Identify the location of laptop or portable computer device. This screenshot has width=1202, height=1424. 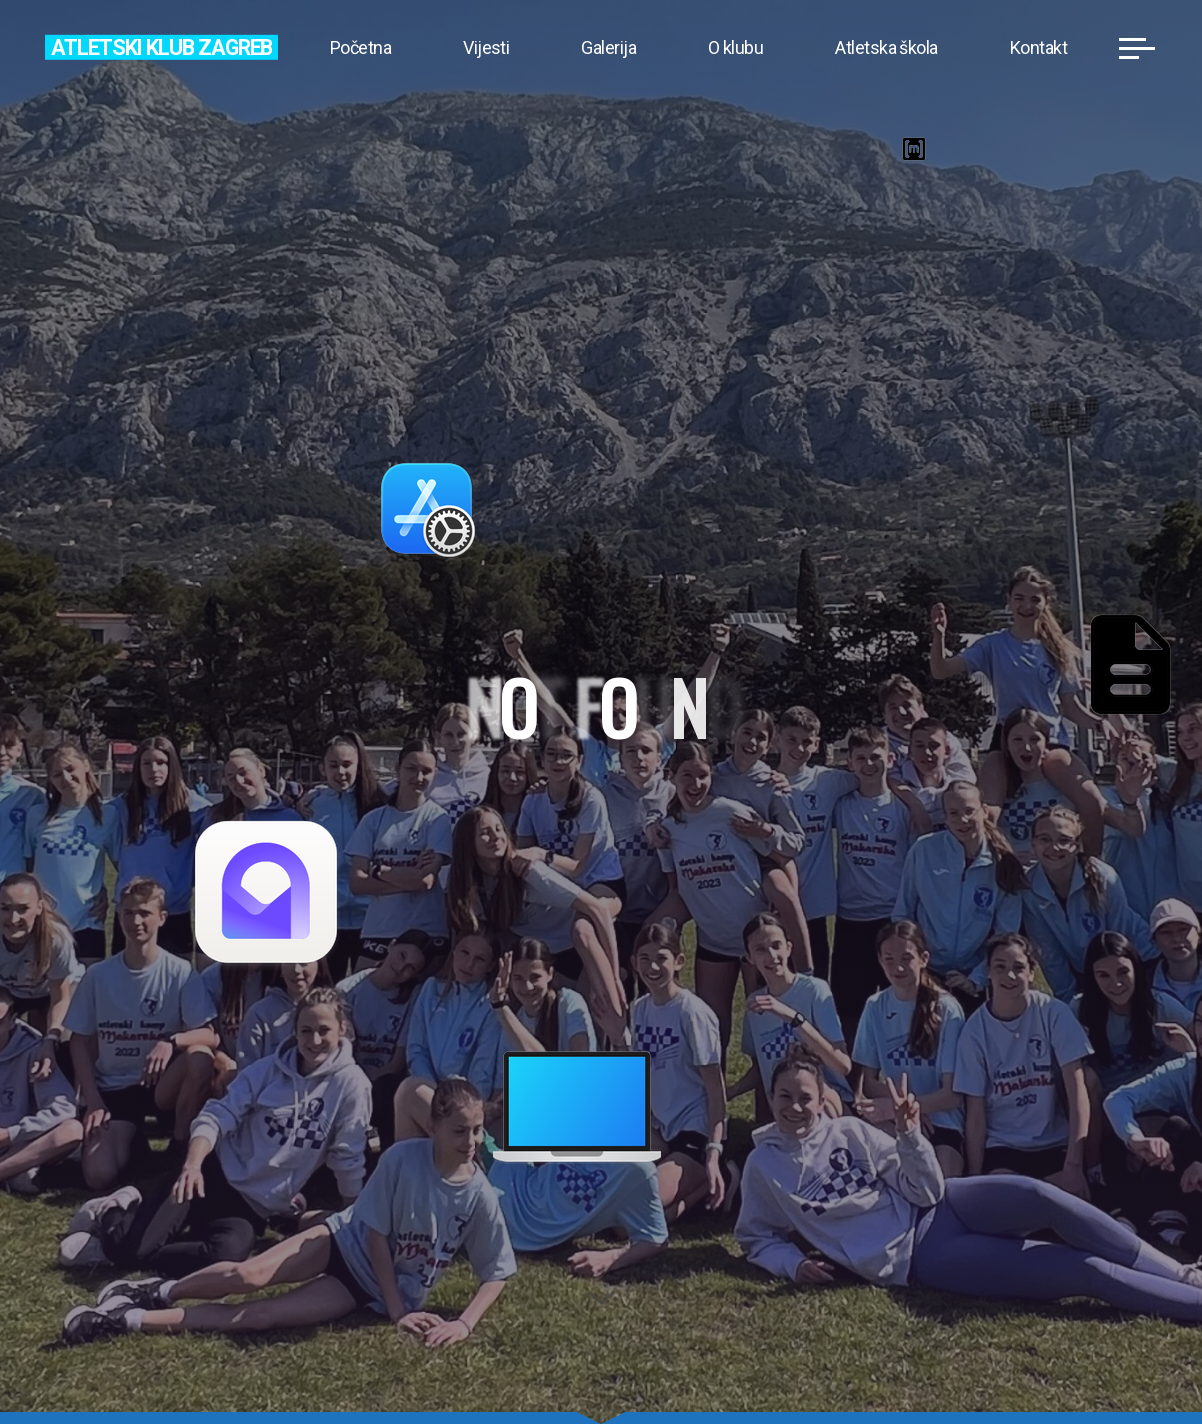
(577, 1104).